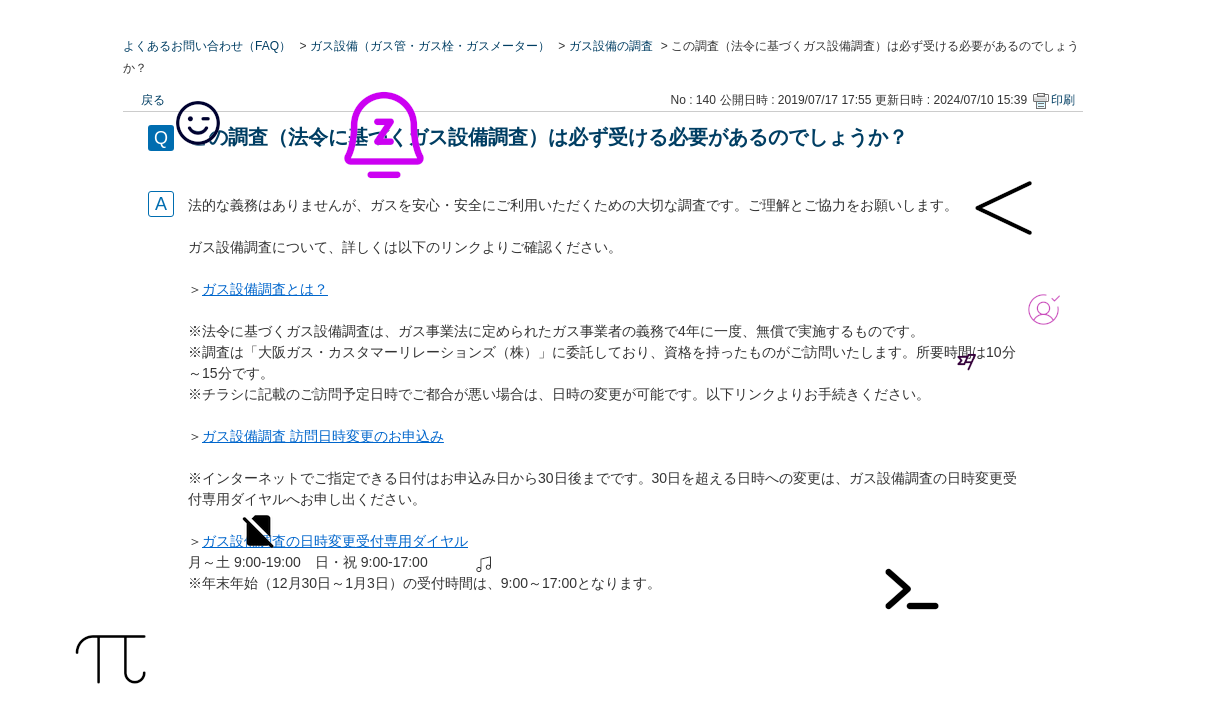  Describe the element at coordinates (966, 361) in the screenshot. I see `flag or mark an item for follow-up` at that location.